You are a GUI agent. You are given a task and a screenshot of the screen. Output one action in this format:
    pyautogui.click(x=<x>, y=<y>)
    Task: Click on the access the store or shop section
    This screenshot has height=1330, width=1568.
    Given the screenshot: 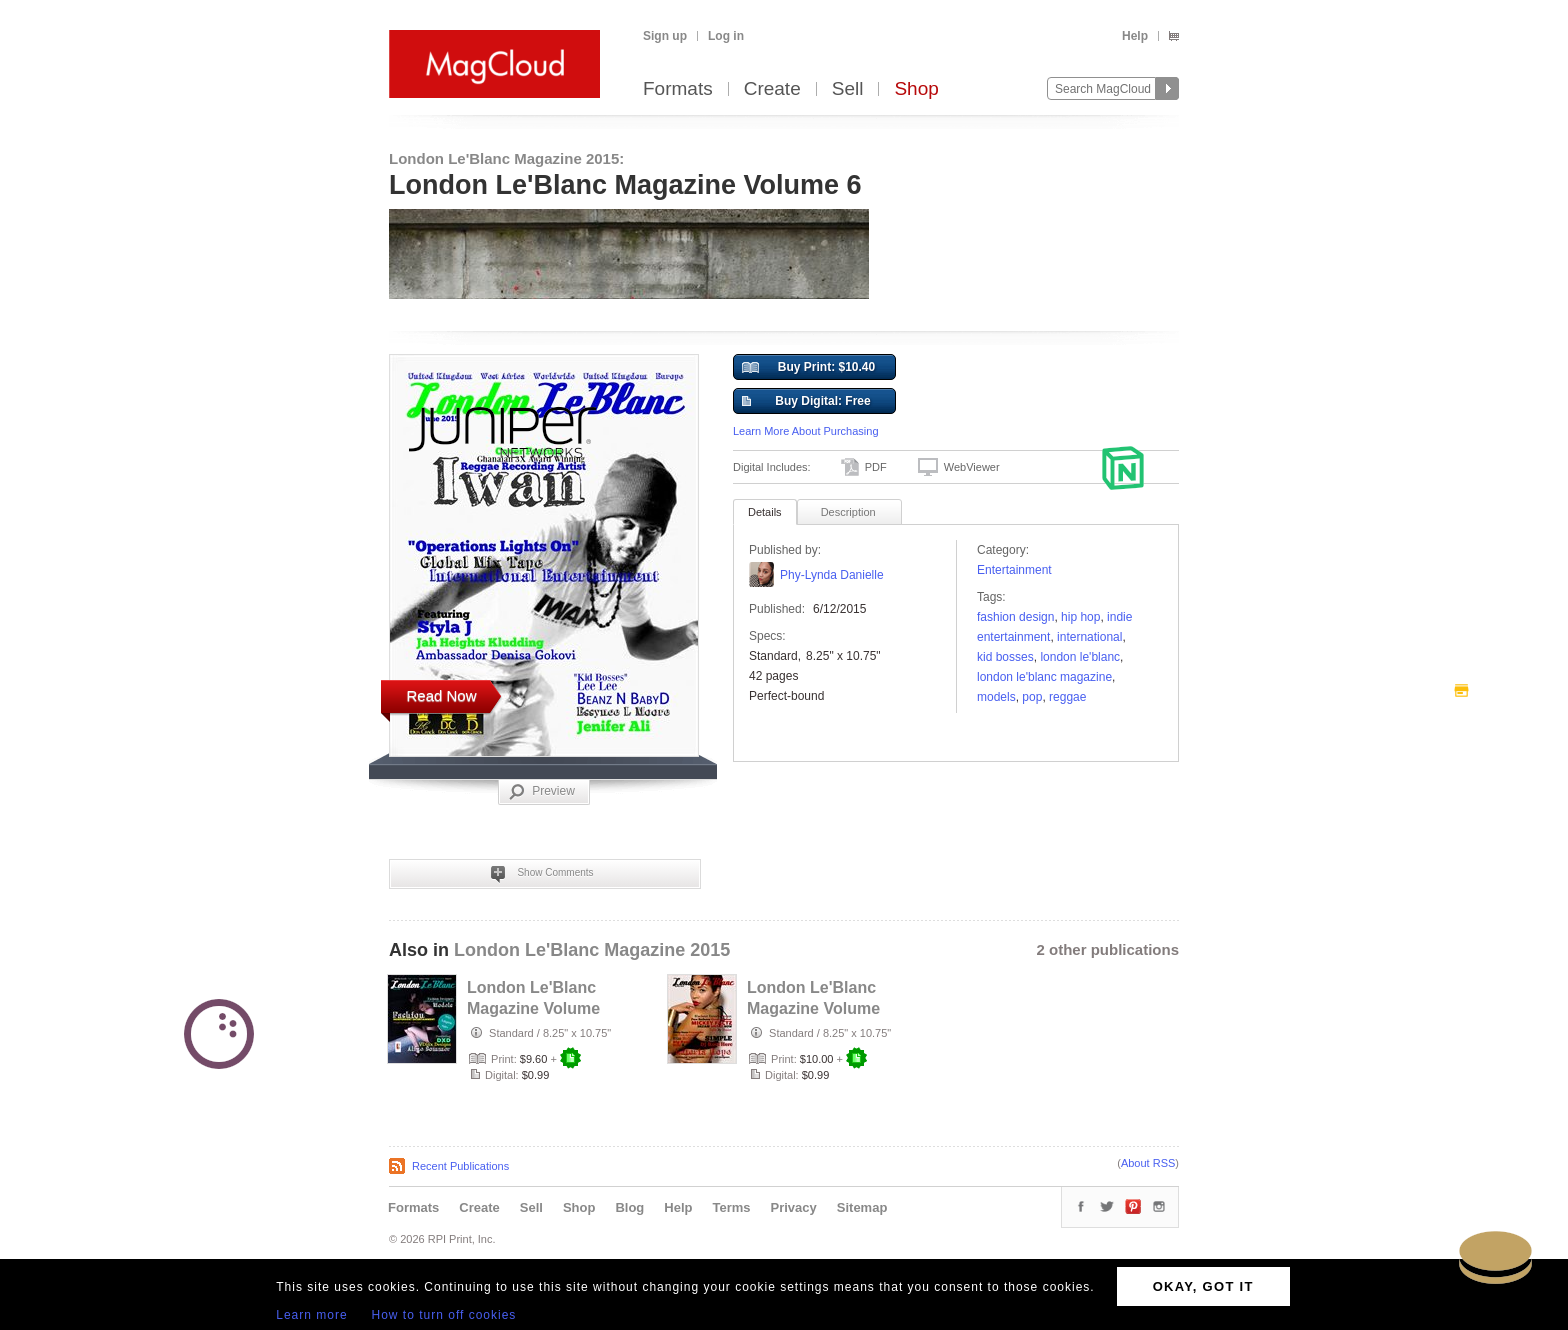 What is the action you would take?
    pyautogui.click(x=1461, y=690)
    